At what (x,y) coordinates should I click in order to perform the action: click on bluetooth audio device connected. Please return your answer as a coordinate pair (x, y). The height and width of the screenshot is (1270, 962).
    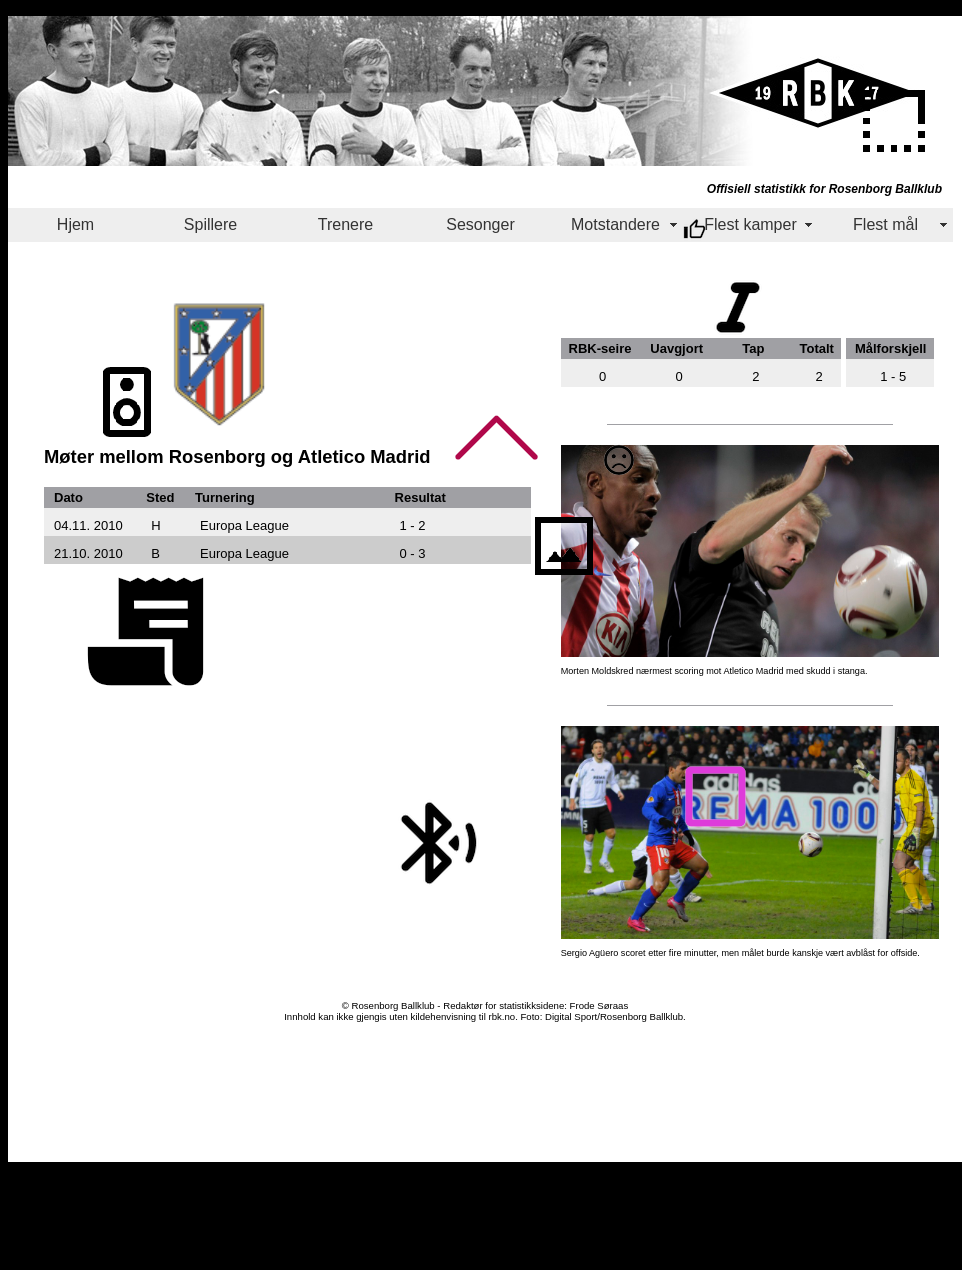
    Looking at the image, I should click on (438, 843).